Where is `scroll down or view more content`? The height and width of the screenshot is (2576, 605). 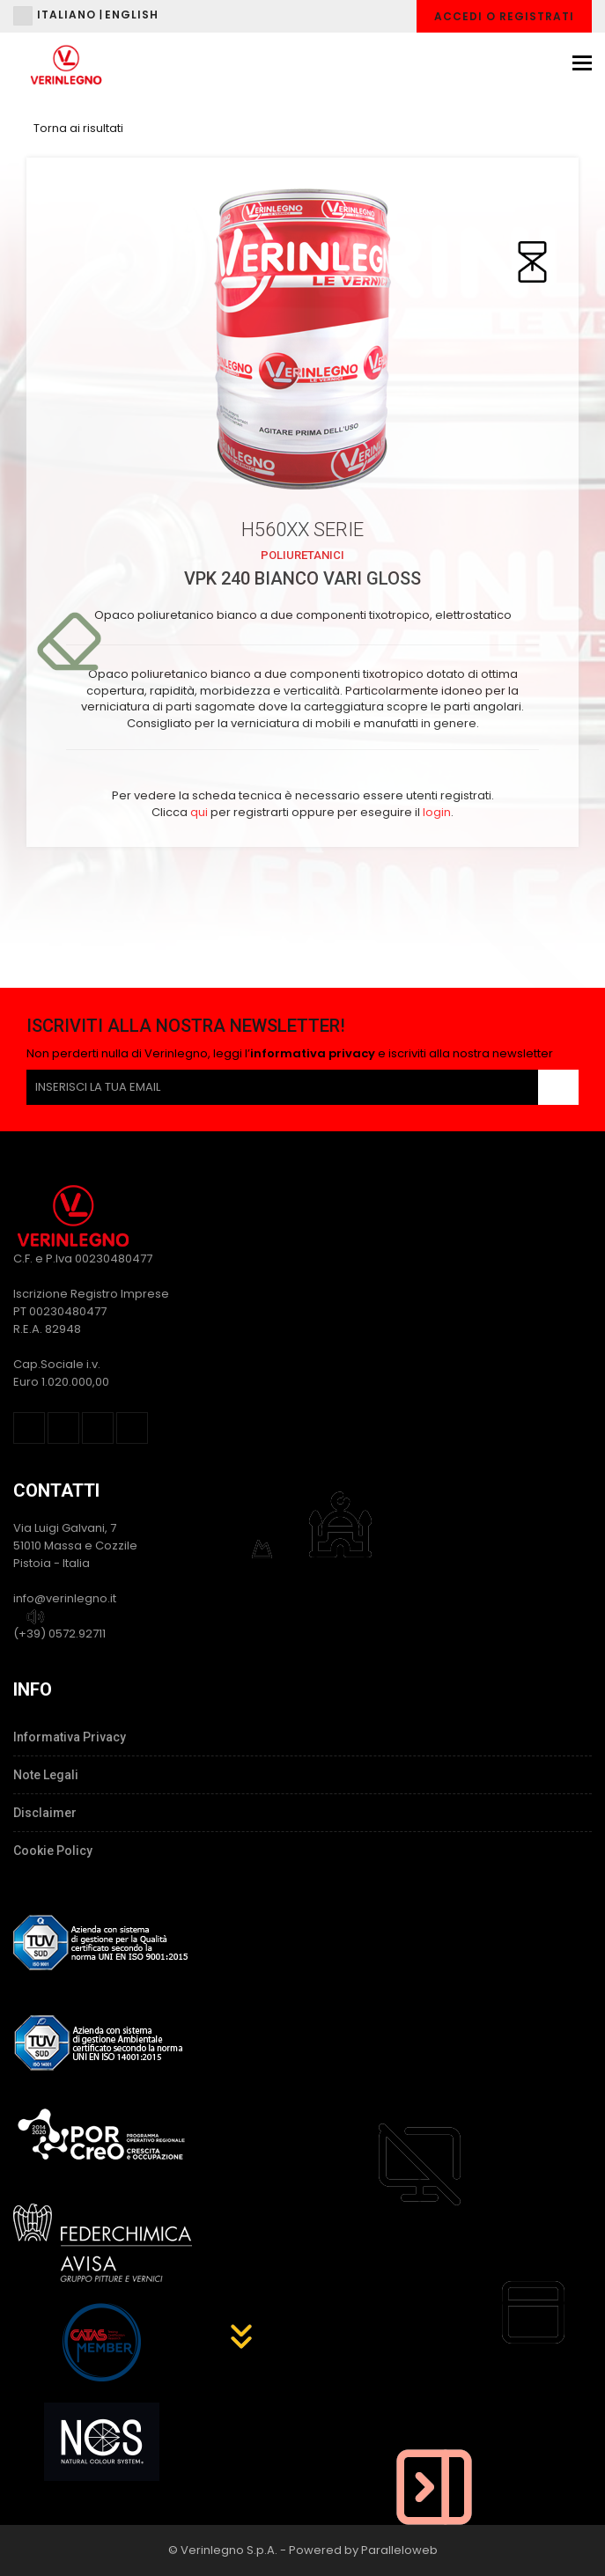
scroll down or view more content is located at coordinates (241, 2337).